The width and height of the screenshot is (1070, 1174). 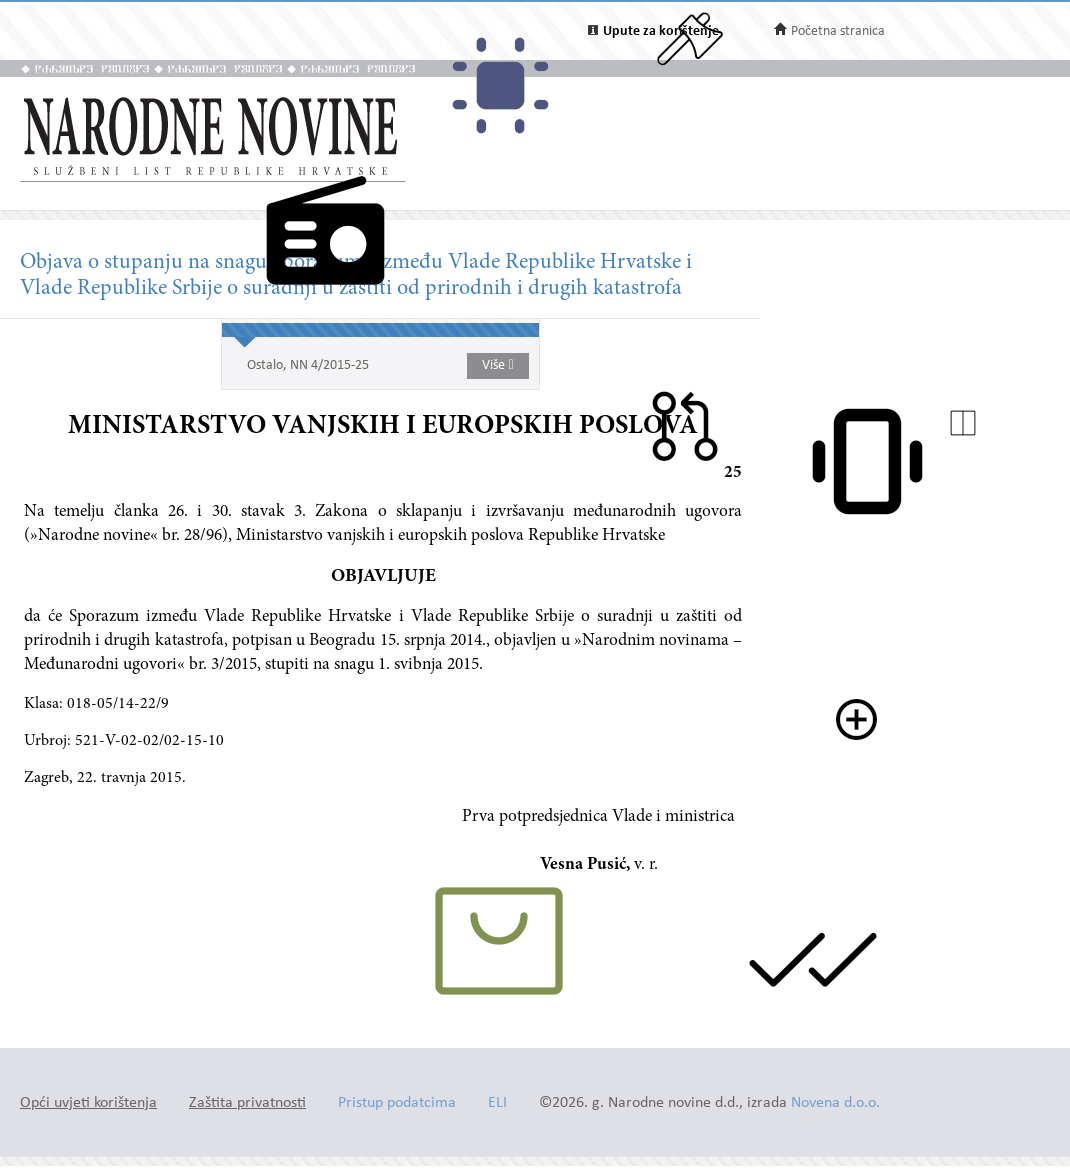 What do you see at coordinates (963, 423) in the screenshot?
I see `split view horizontally` at bounding box center [963, 423].